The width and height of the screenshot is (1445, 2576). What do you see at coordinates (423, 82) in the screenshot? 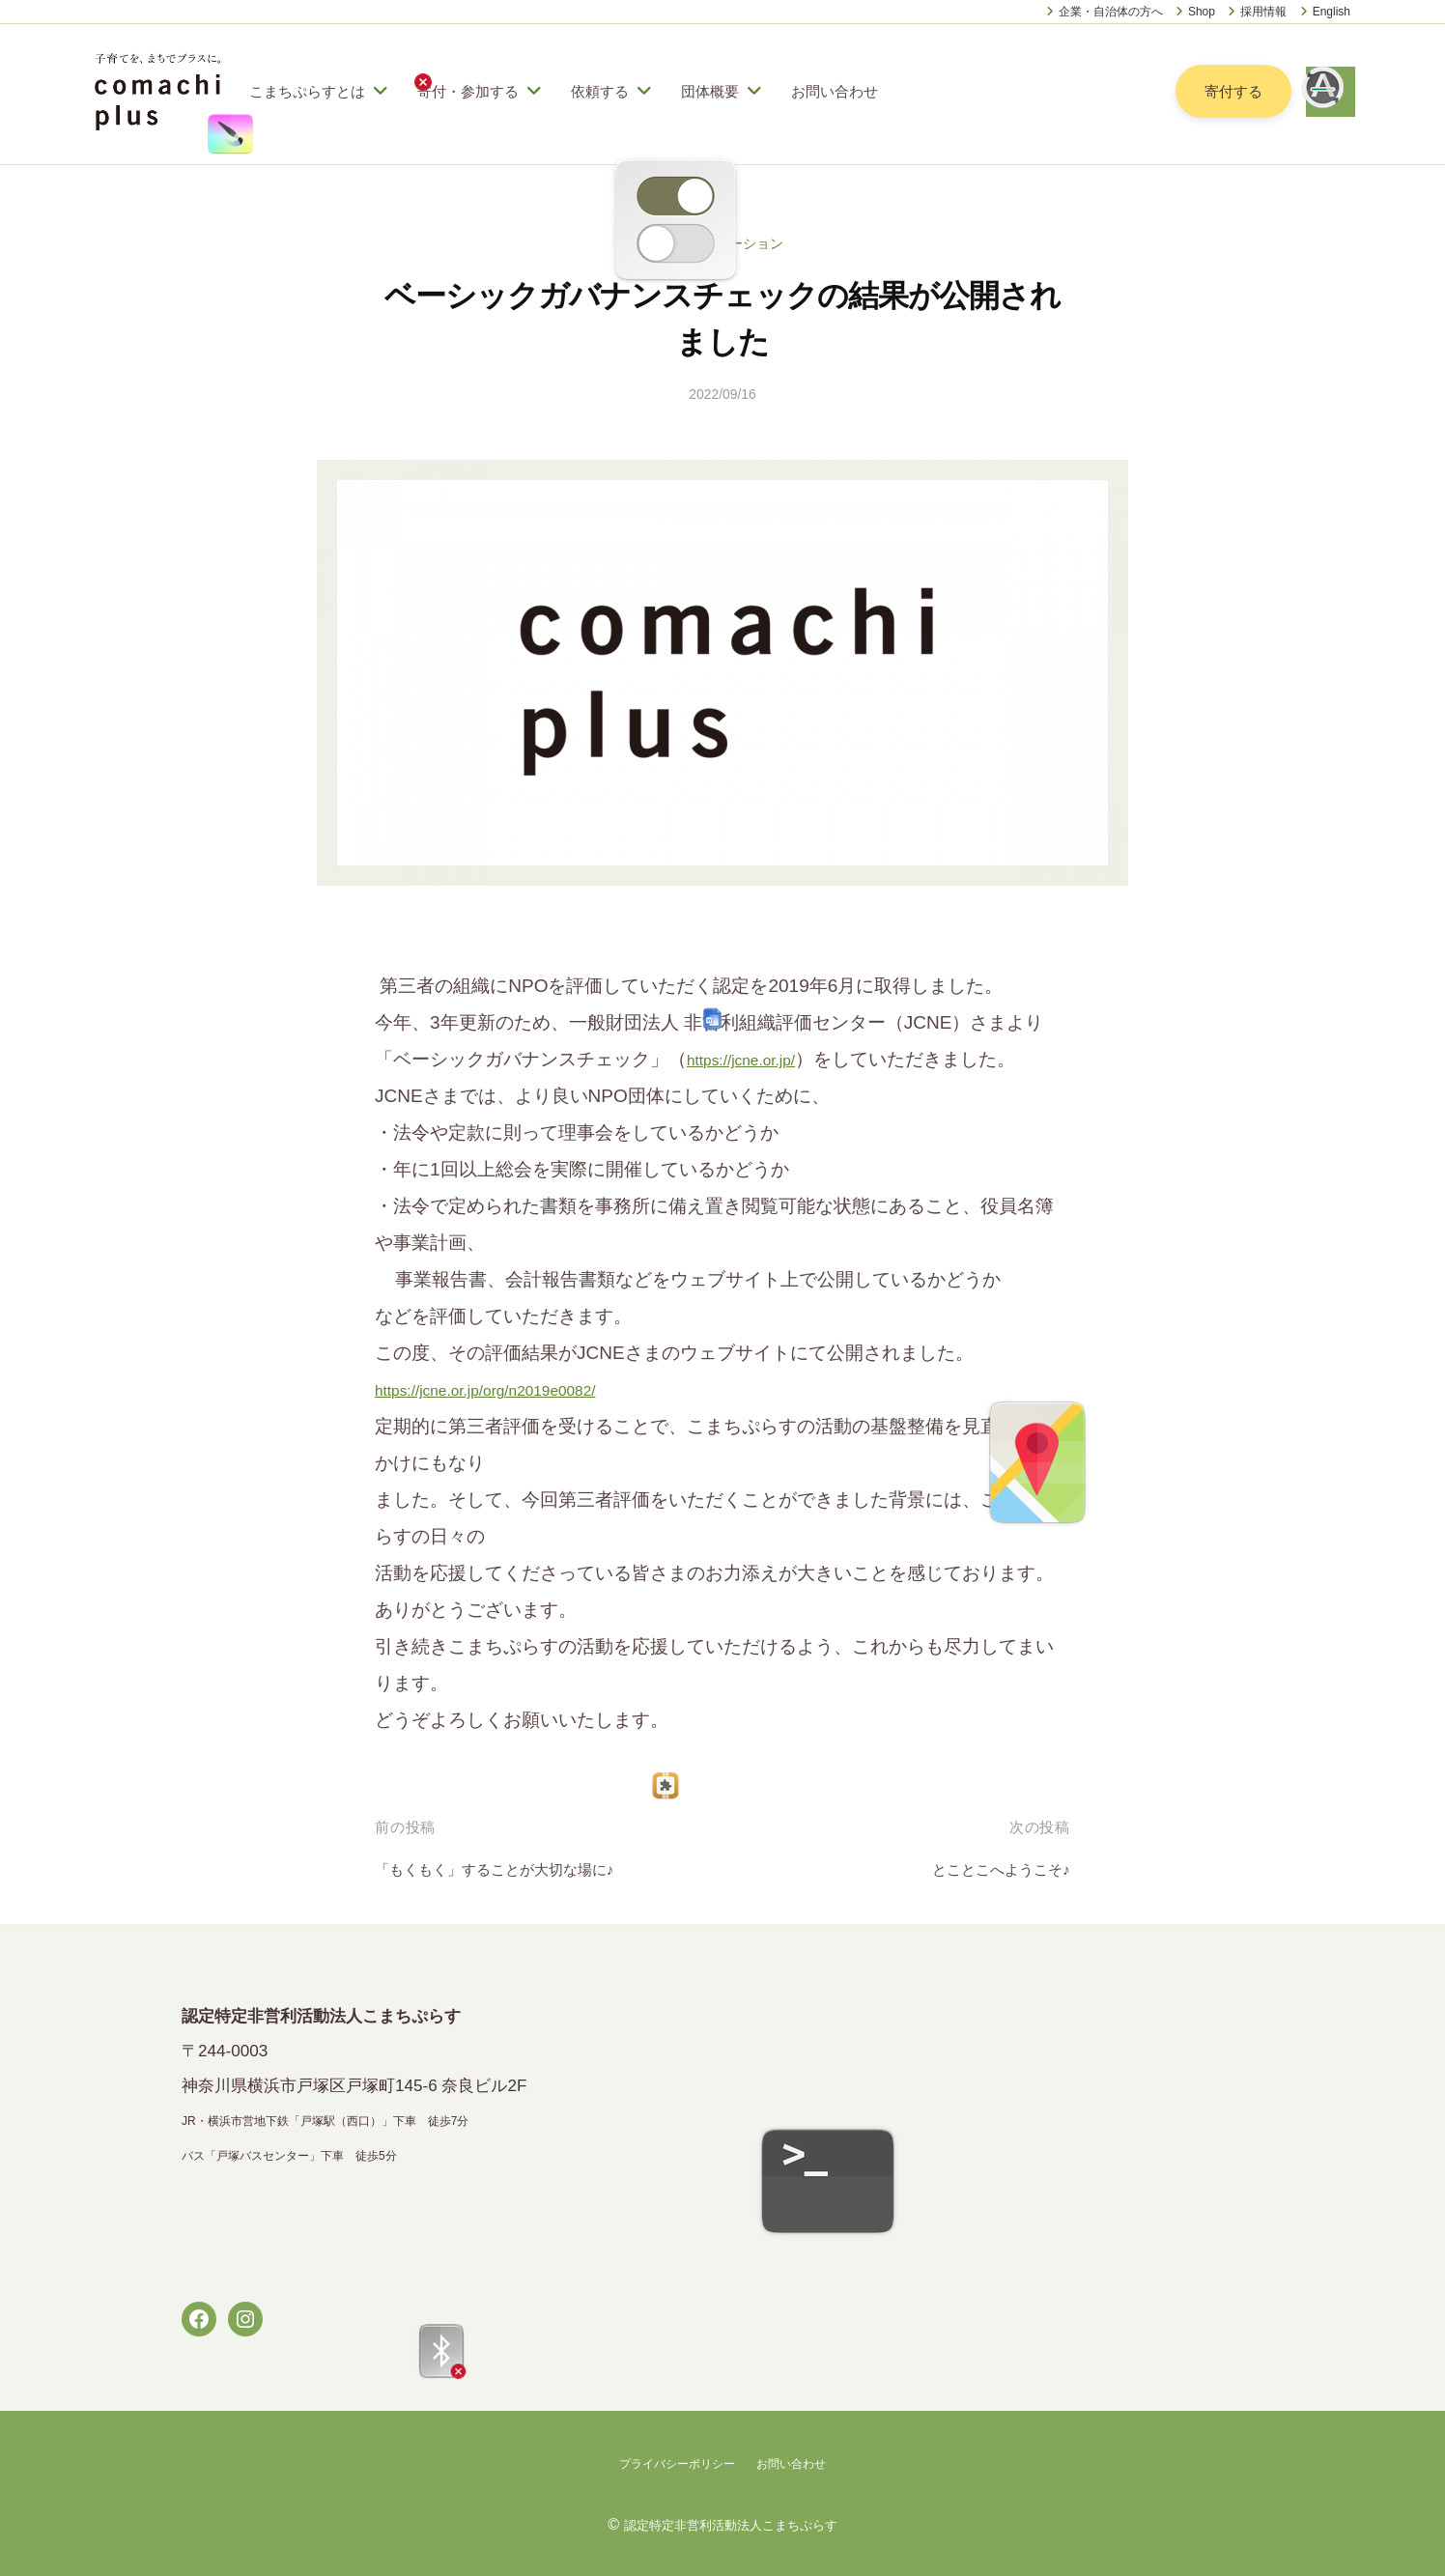
I see `cancel the current action or operation` at bounding box center [423, 82].